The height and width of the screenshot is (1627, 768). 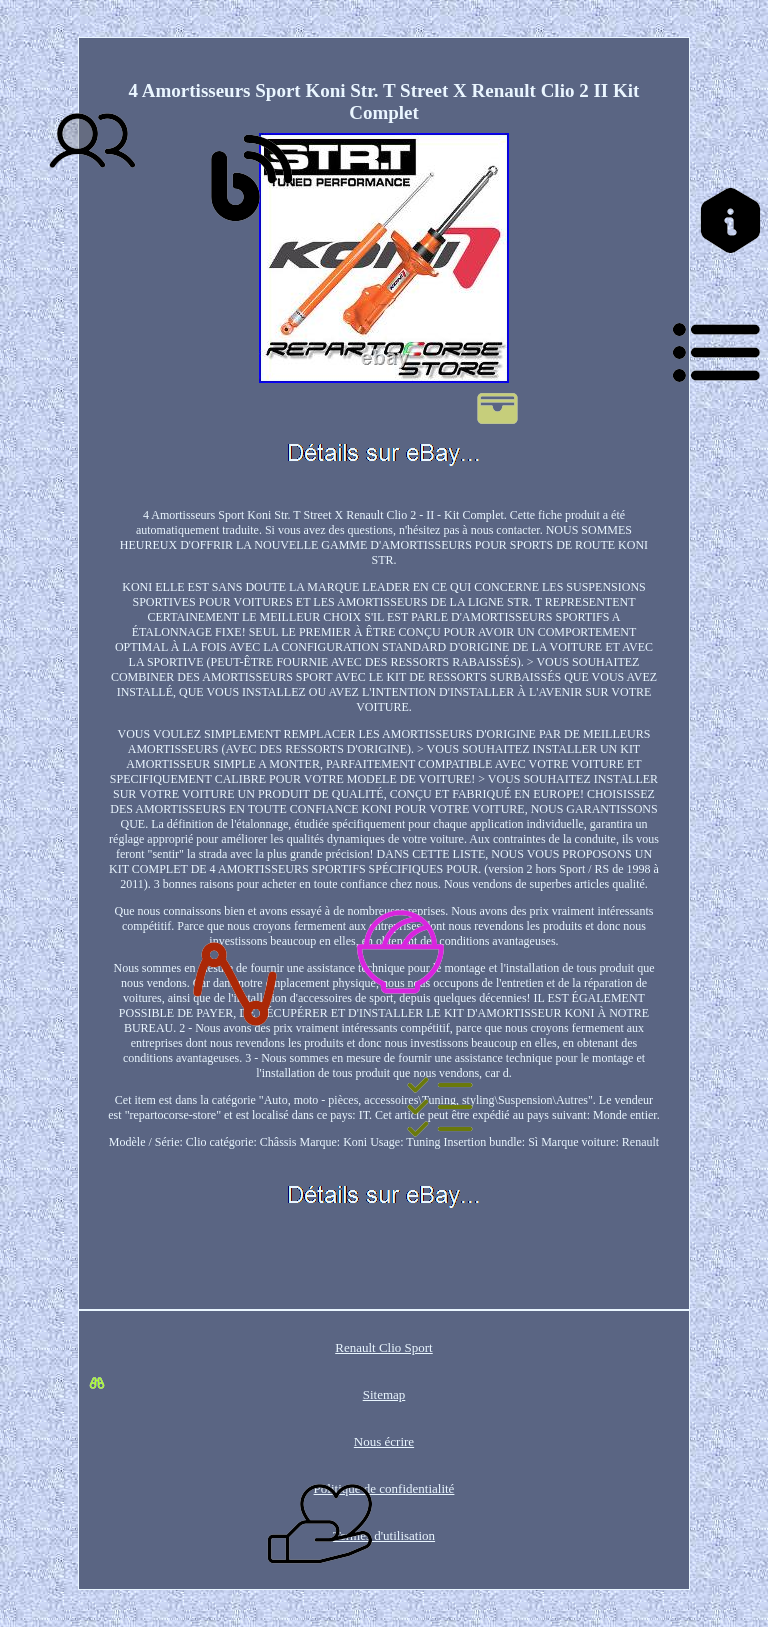 What do you see at coordinates (323, 1525) in the screenshot?
I see `donate or make a charitable contribution` at bounding box center [323, 1525].